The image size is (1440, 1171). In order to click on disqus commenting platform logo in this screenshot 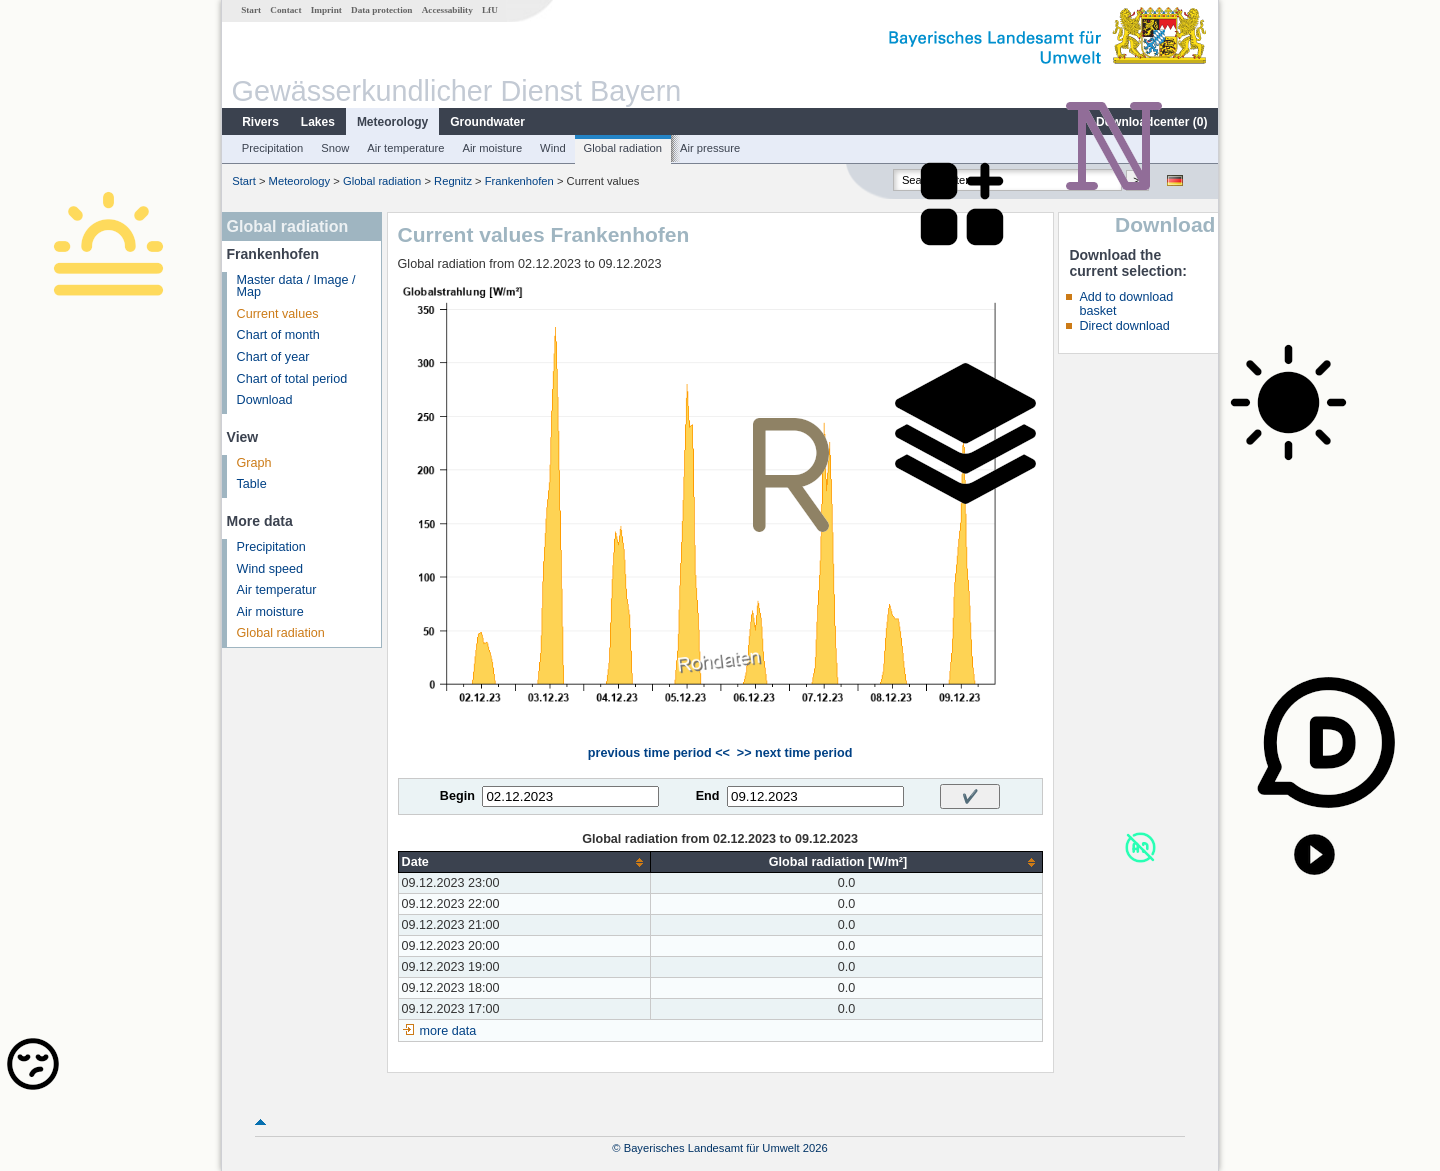, I will do `click(1329, 742)`.